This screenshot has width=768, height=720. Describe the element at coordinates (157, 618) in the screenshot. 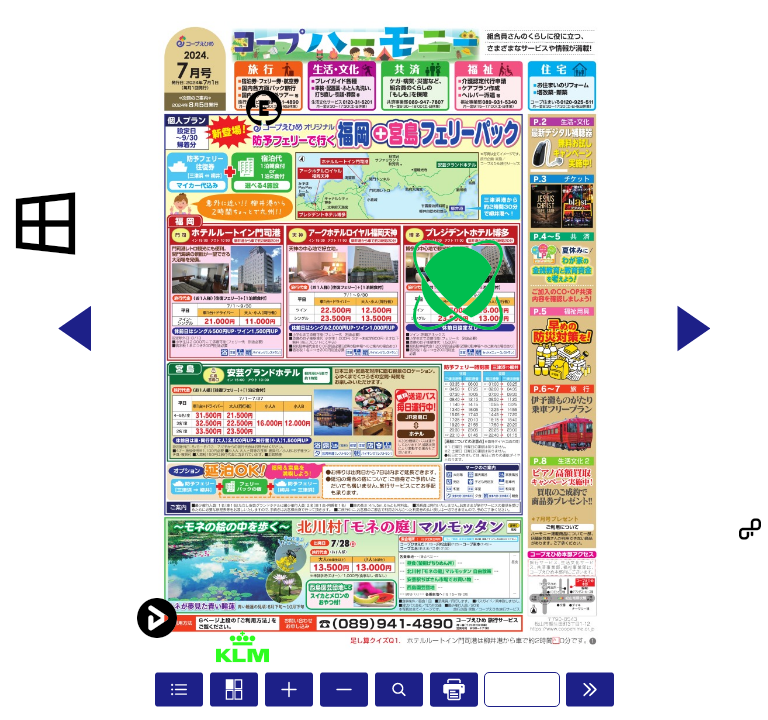

I see `open GoCD continuous delivery dashboard` at that location.